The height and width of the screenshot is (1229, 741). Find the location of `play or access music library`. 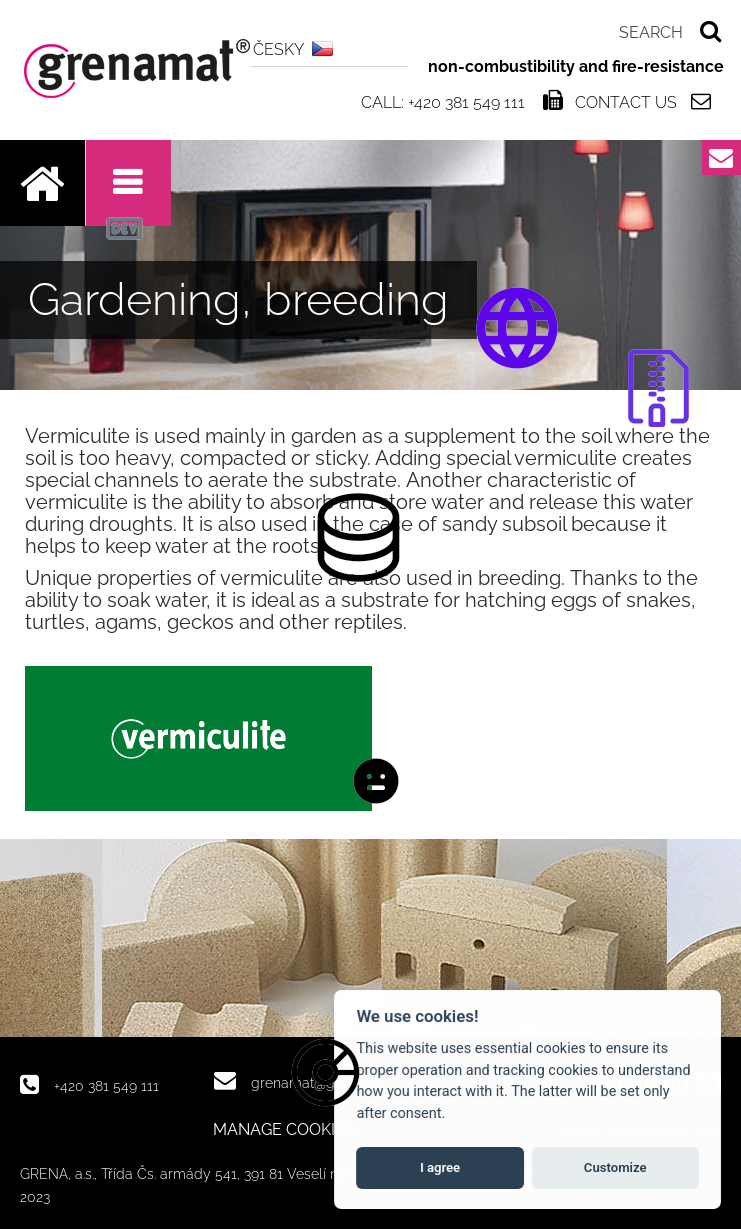

play or access music library is located at coordinates (325, 1072).